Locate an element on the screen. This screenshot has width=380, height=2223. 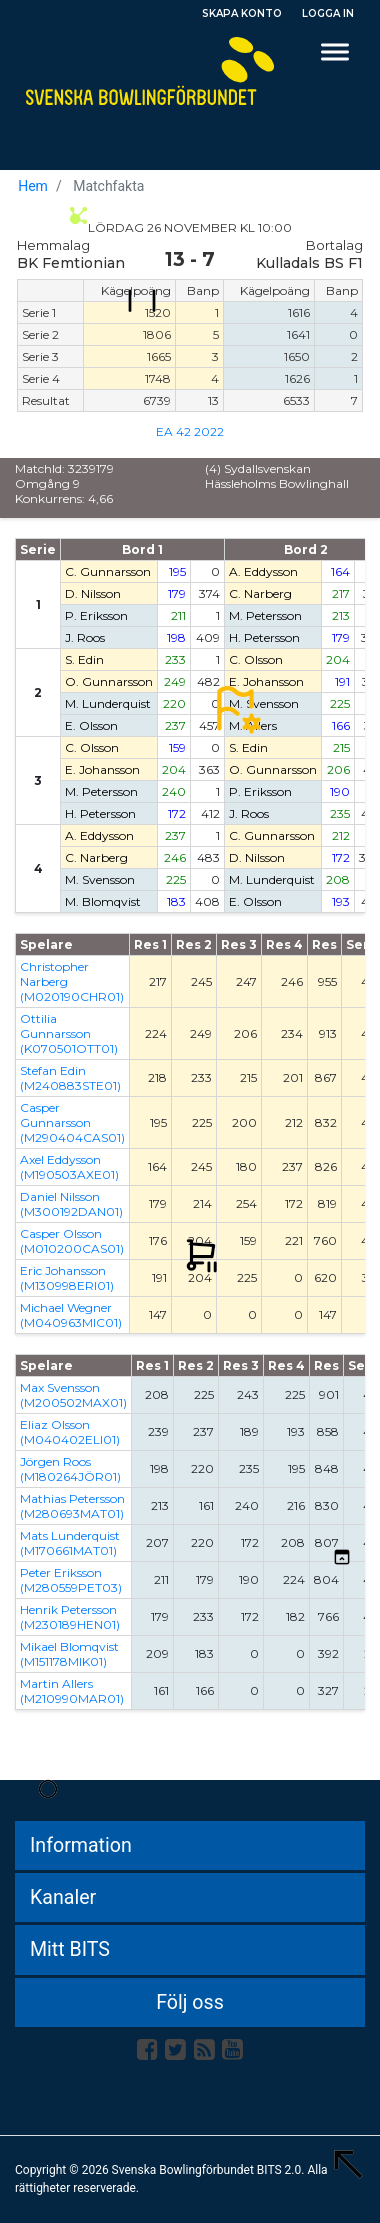
indicates dry clean only care instruction is located at coordinates (48, 1789).